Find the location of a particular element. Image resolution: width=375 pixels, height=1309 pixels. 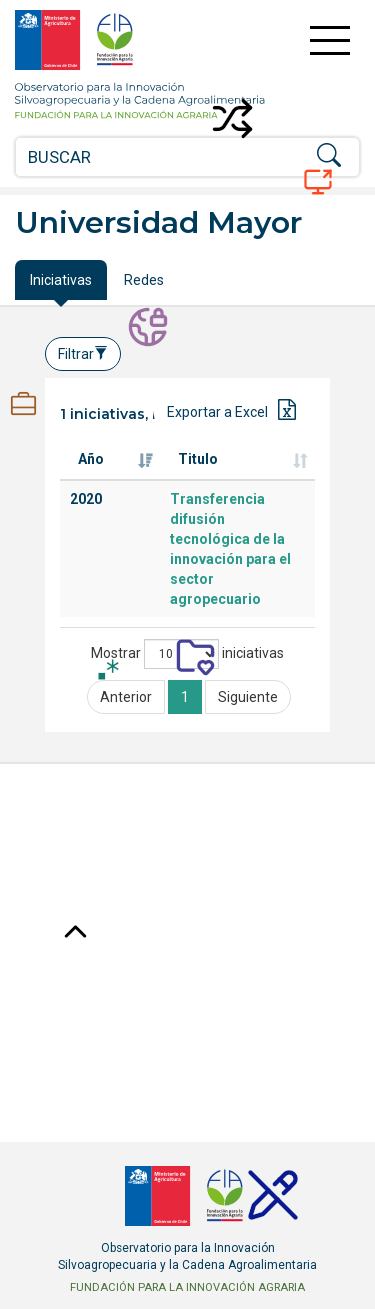

editing is disabled is located at coordinates (273, 1195).